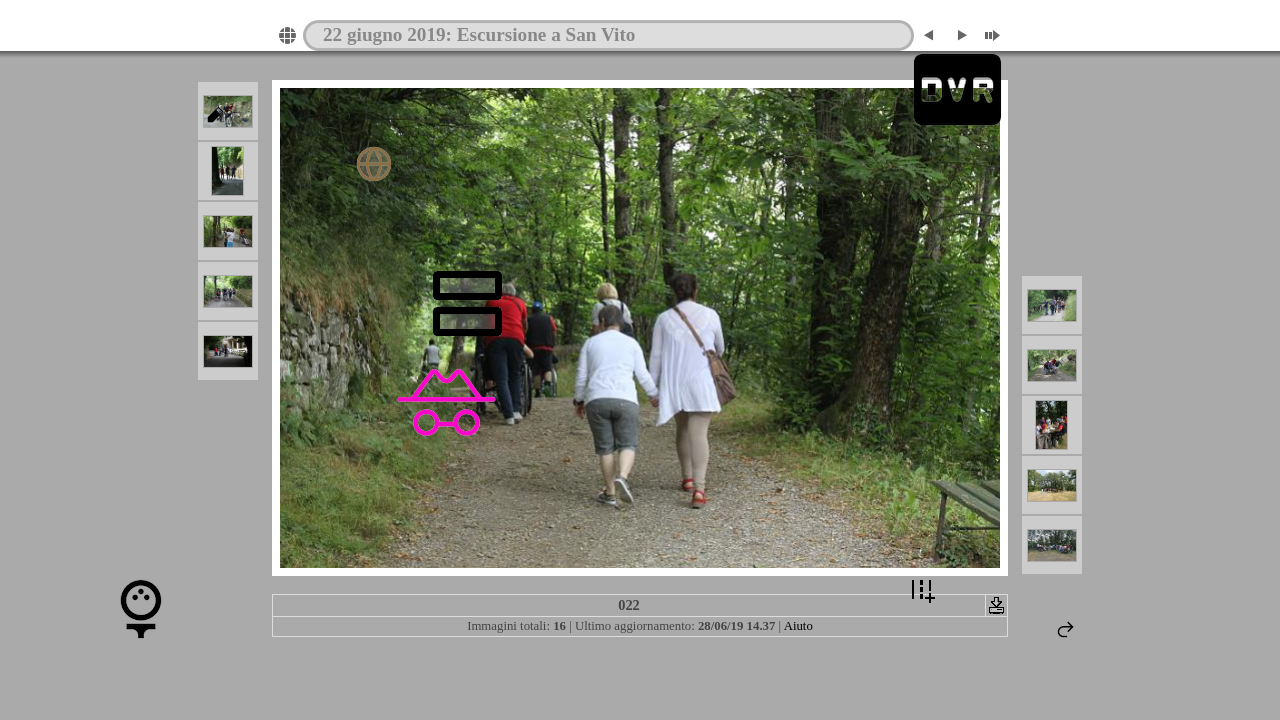 This screenshot has width=1280, height=720. I want to click on add a new road to the map, so click(921, 589).